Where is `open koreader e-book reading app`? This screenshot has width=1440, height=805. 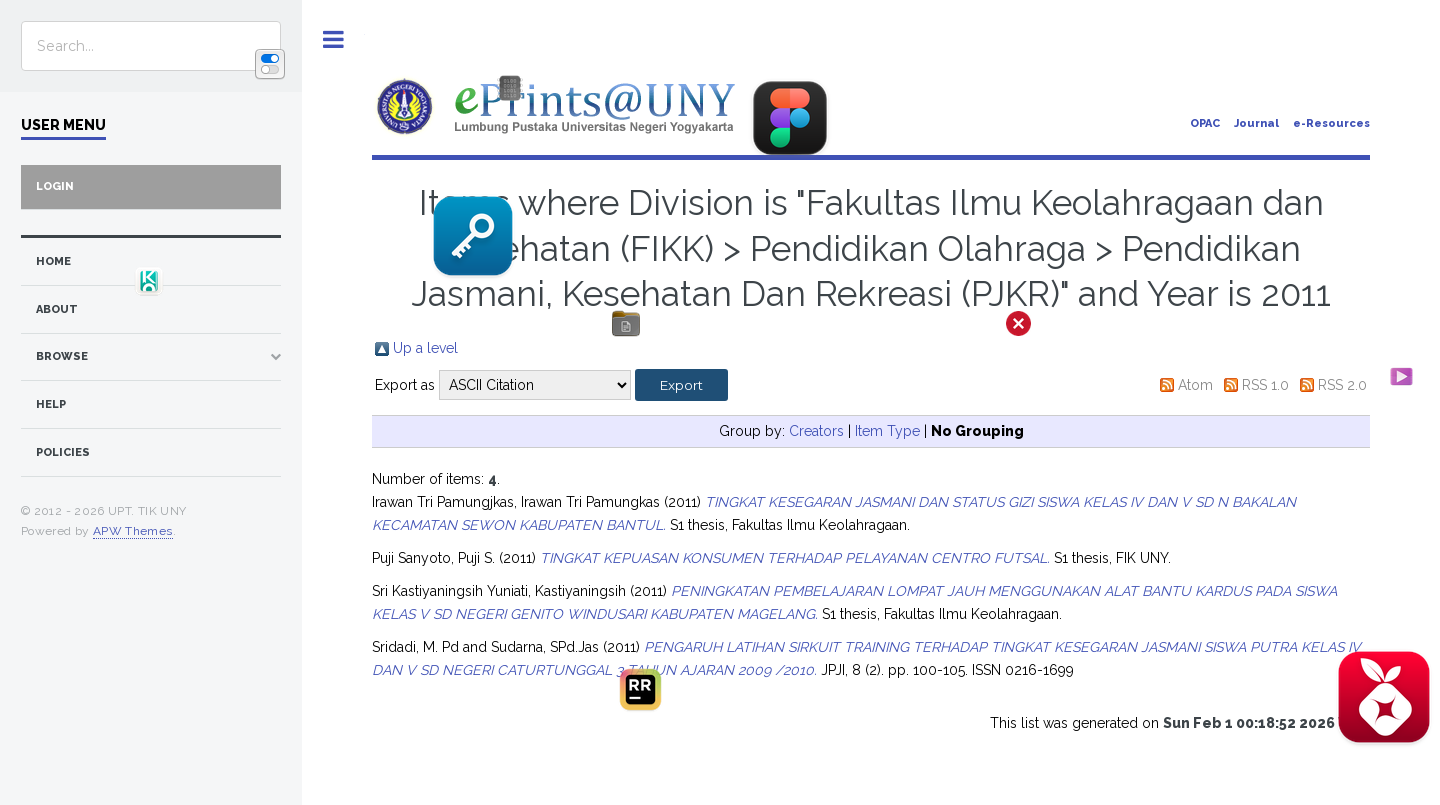
open koreader e-book reading app is located at coordinates (149, 281).